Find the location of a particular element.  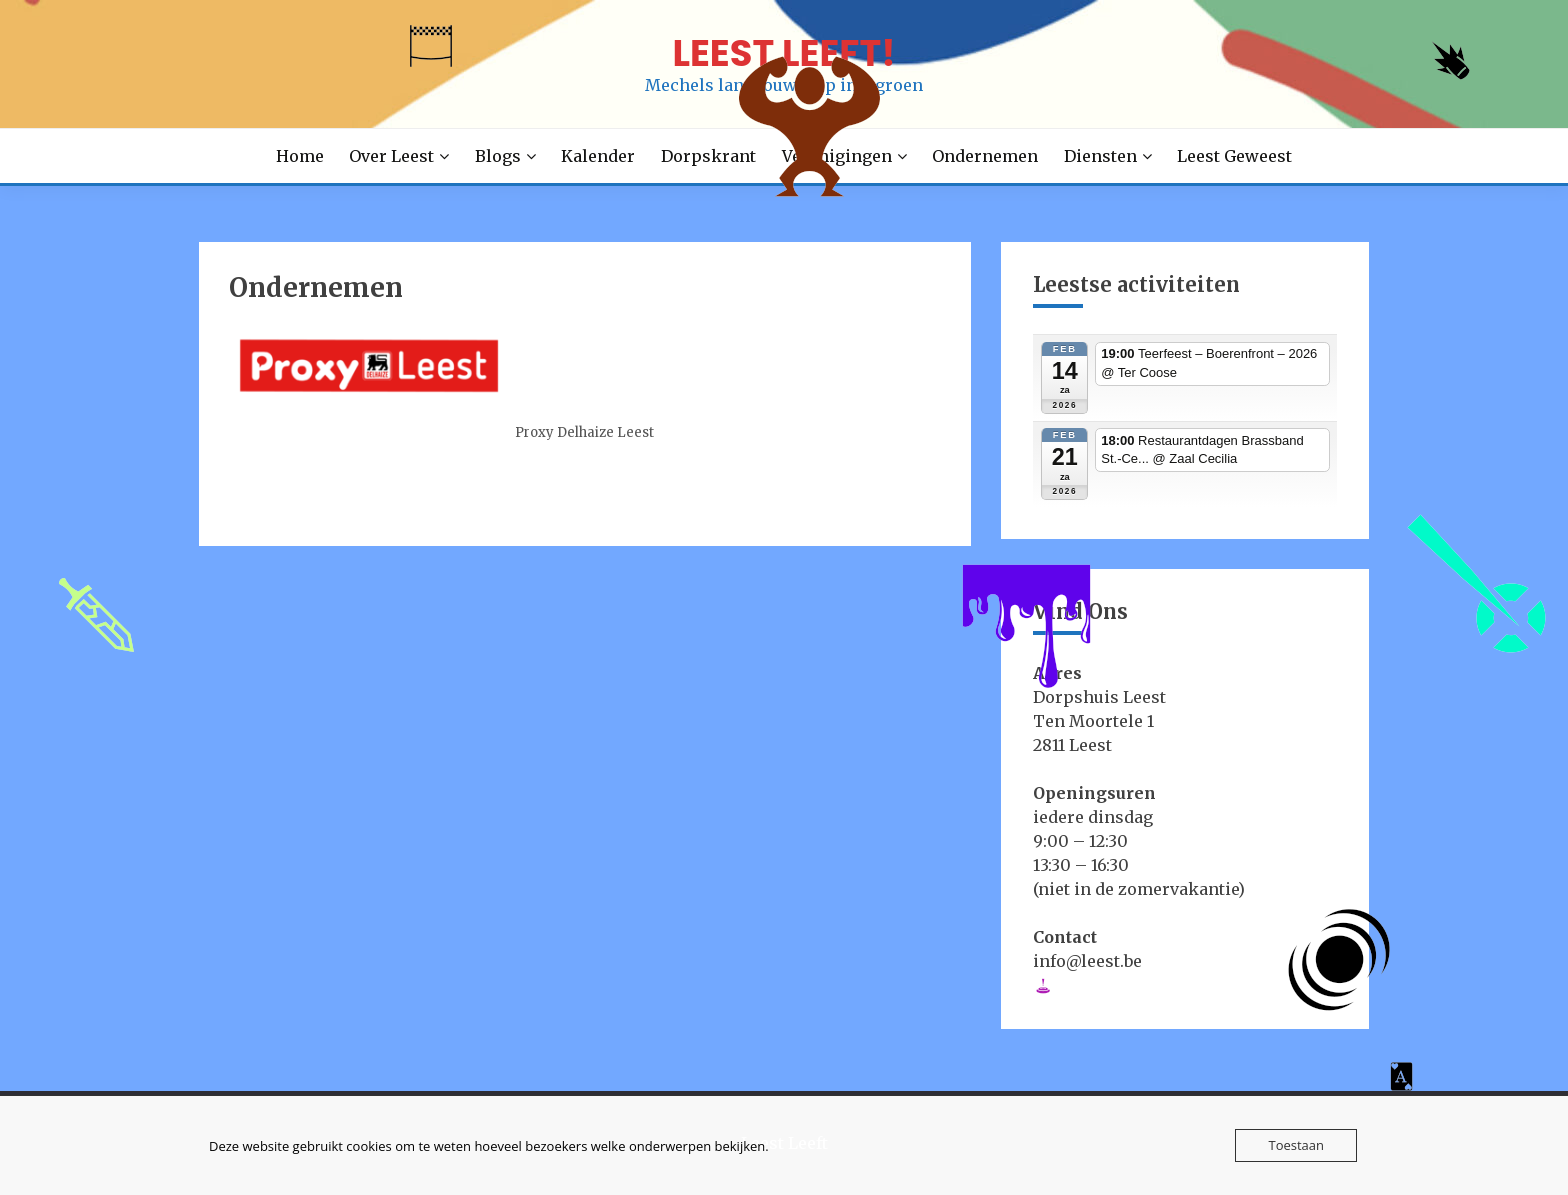

activate laser targeting mode is located at coordinates (1476, 583).